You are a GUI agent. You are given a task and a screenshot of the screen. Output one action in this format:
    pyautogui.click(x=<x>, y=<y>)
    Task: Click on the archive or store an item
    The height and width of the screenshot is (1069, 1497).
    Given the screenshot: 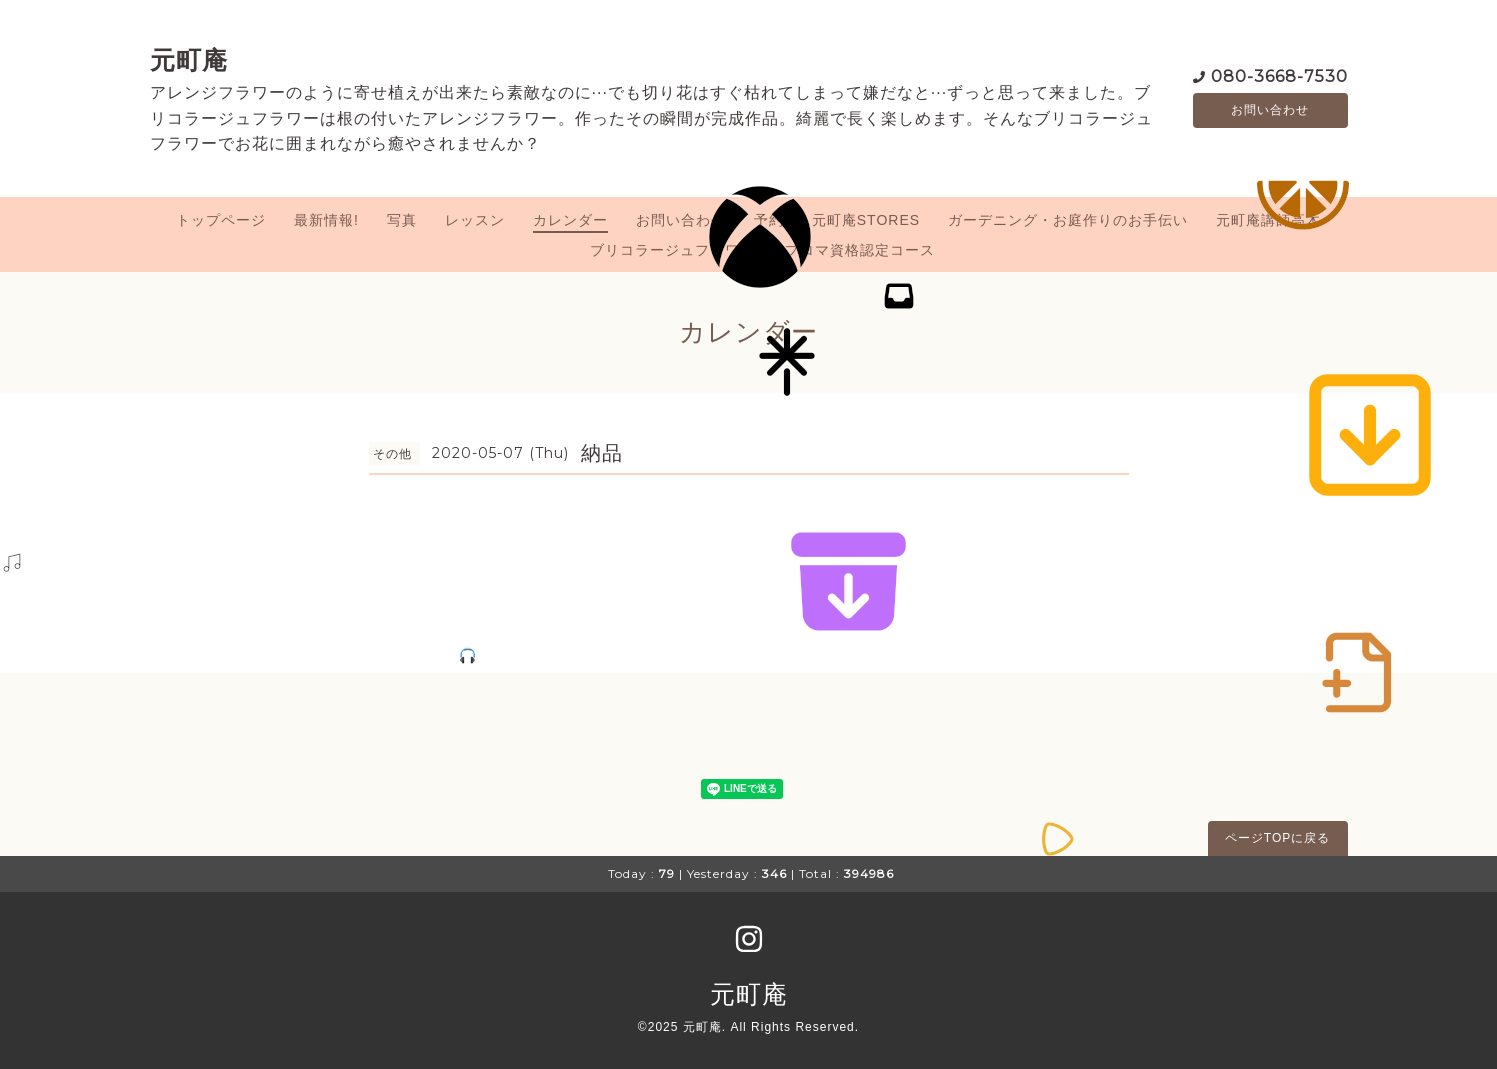 What is the action you would take?
    pyautogui.click(x=848, y=581)
    